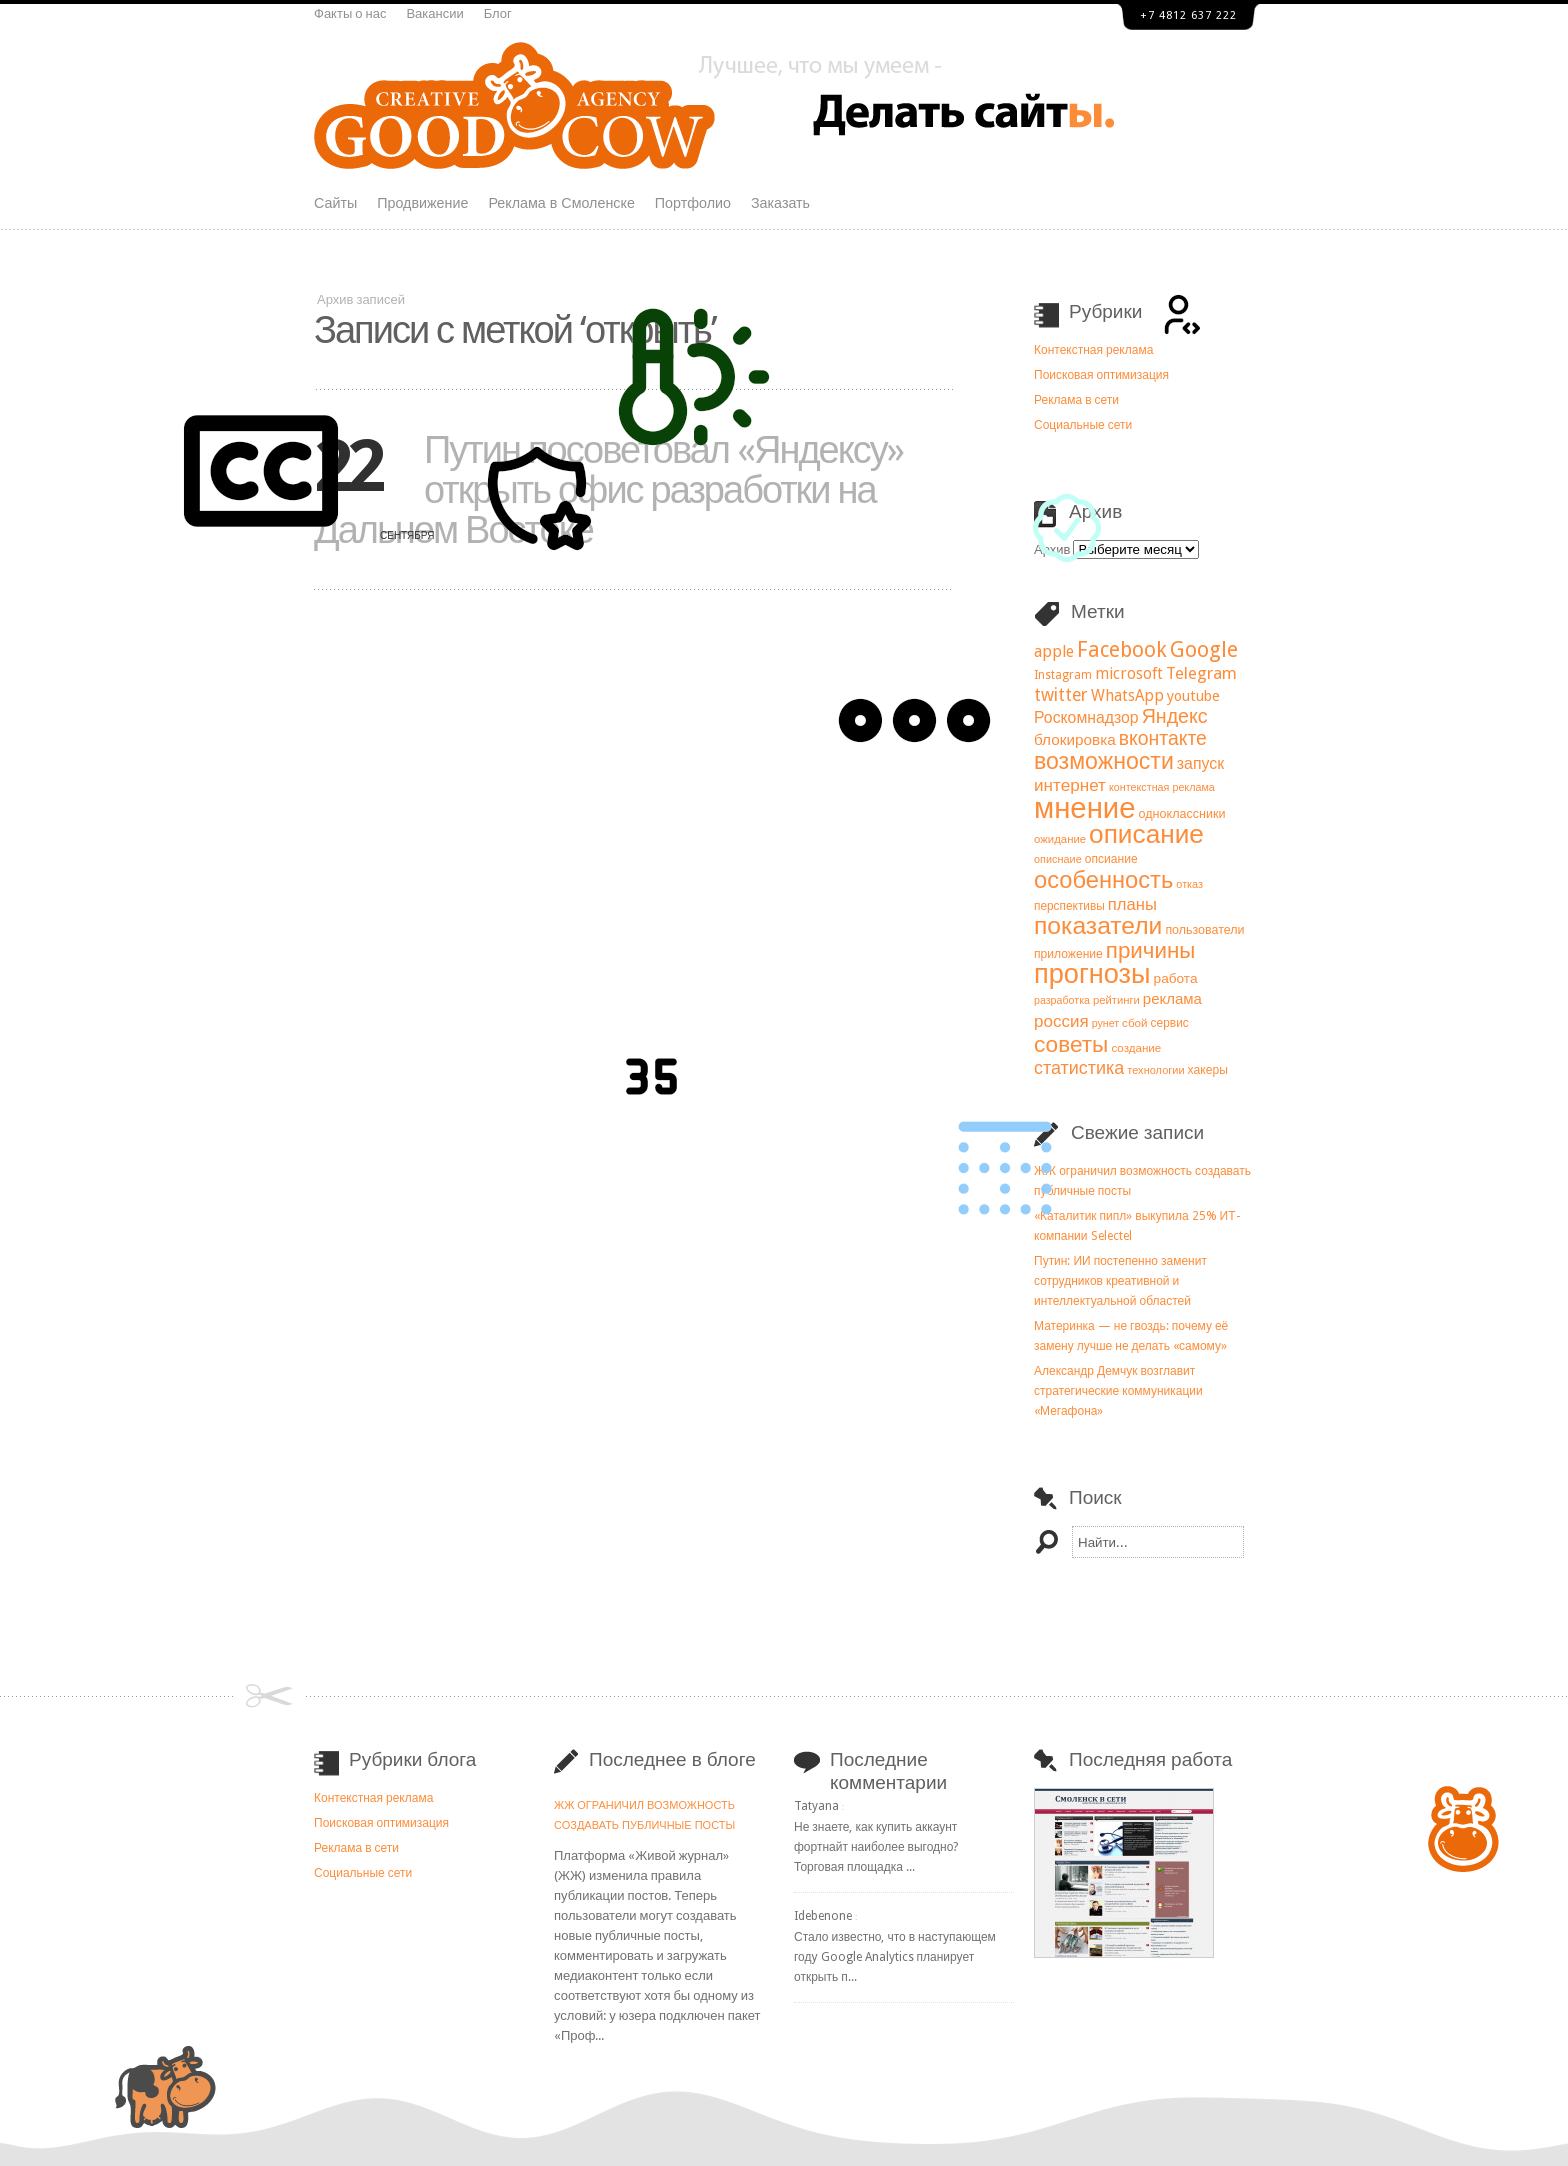  Describe the element at coordinates (1178, 314) in the screenshot. I see `view developer profile` at that location.